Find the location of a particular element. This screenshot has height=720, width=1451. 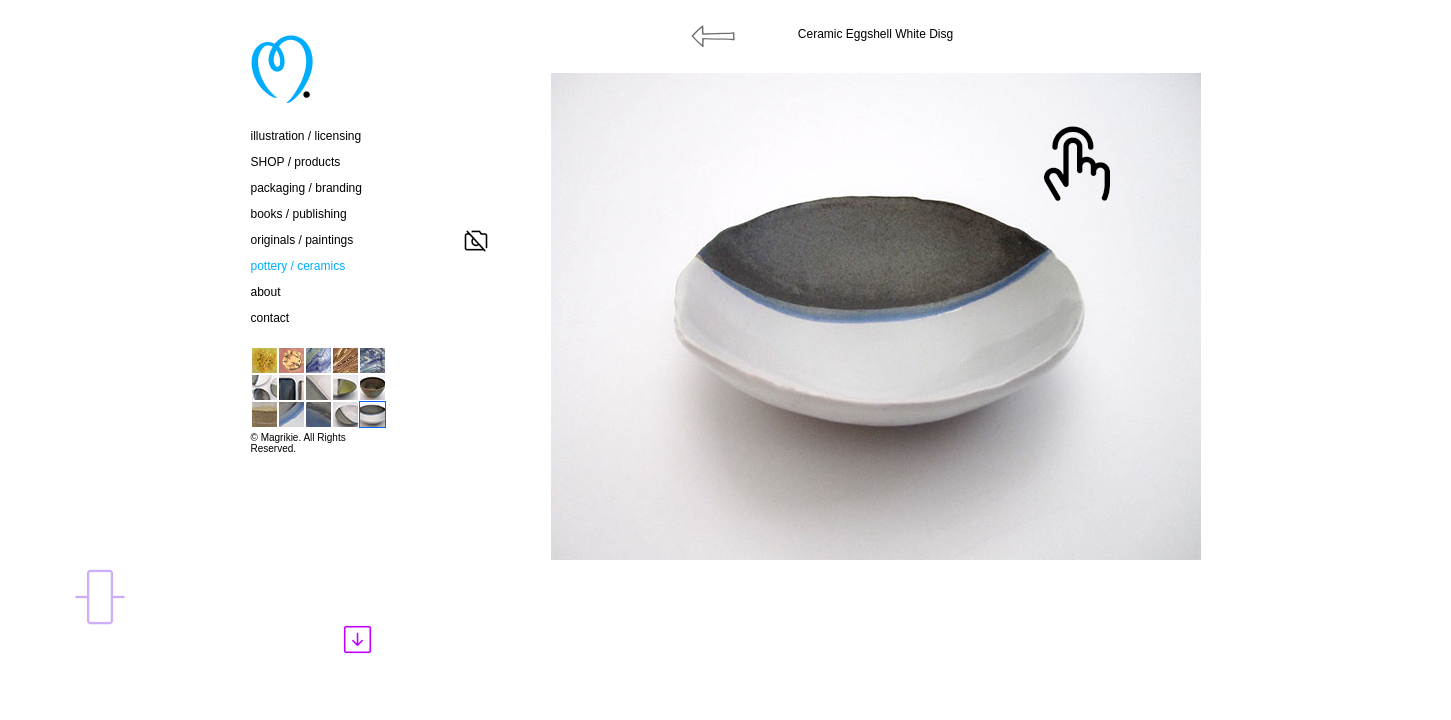

tap to interact with this element is located at coordinates (1077, 165).